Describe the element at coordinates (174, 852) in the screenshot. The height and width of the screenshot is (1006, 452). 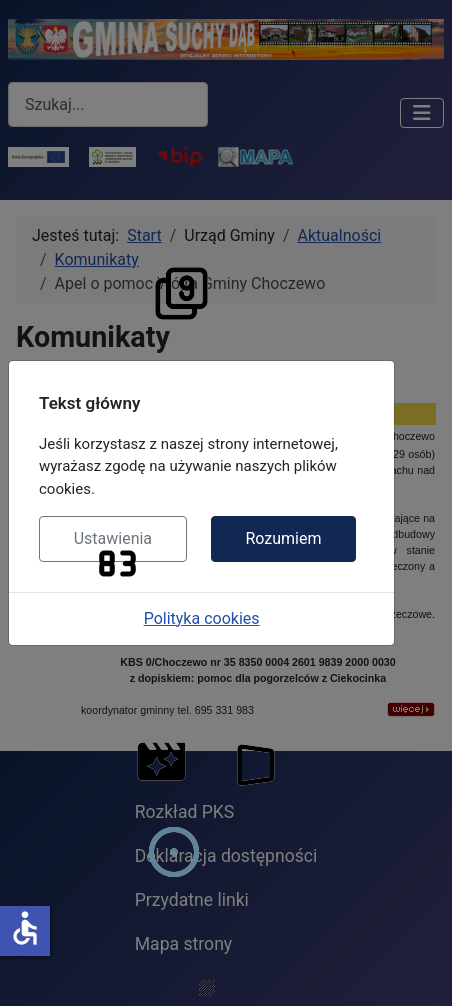
I see `enable focus or concentration mode` at that location.